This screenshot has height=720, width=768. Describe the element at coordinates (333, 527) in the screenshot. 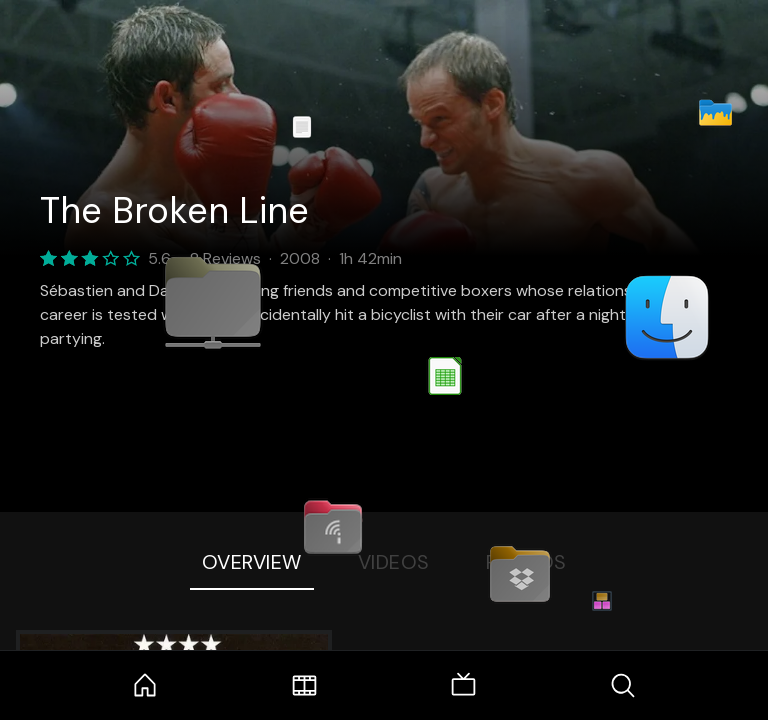

I see `open insync cloud sync folder` at that location.